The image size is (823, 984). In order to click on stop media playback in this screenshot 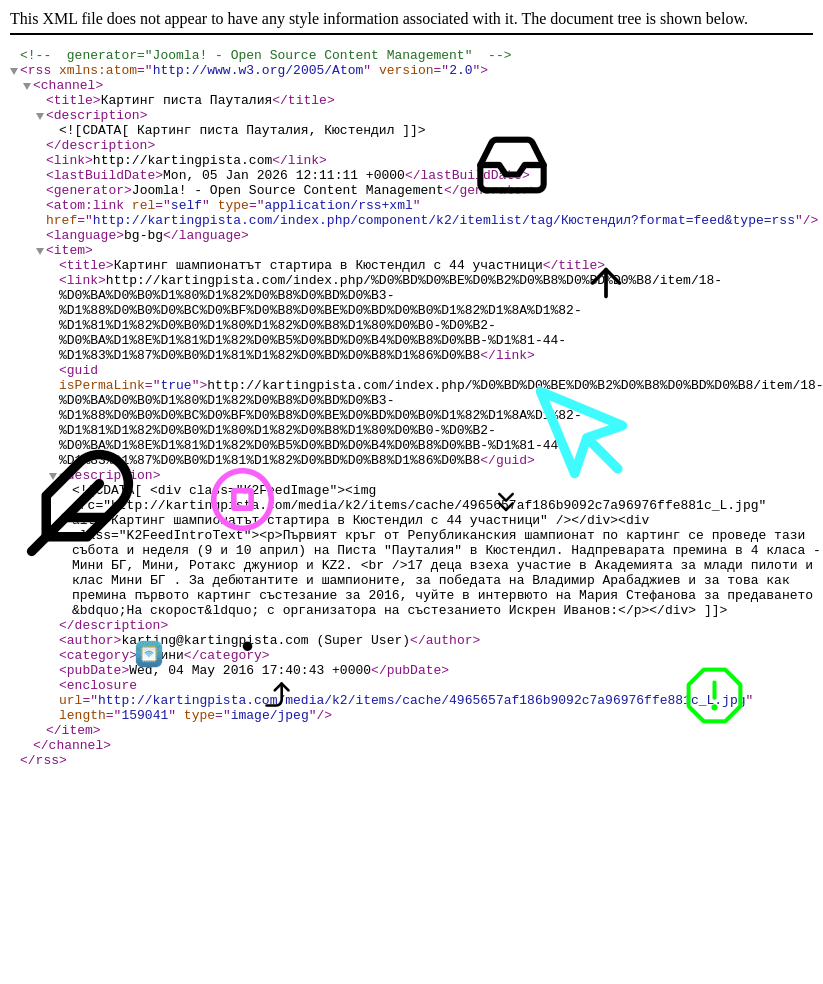, I will do `click(242, 499)`.